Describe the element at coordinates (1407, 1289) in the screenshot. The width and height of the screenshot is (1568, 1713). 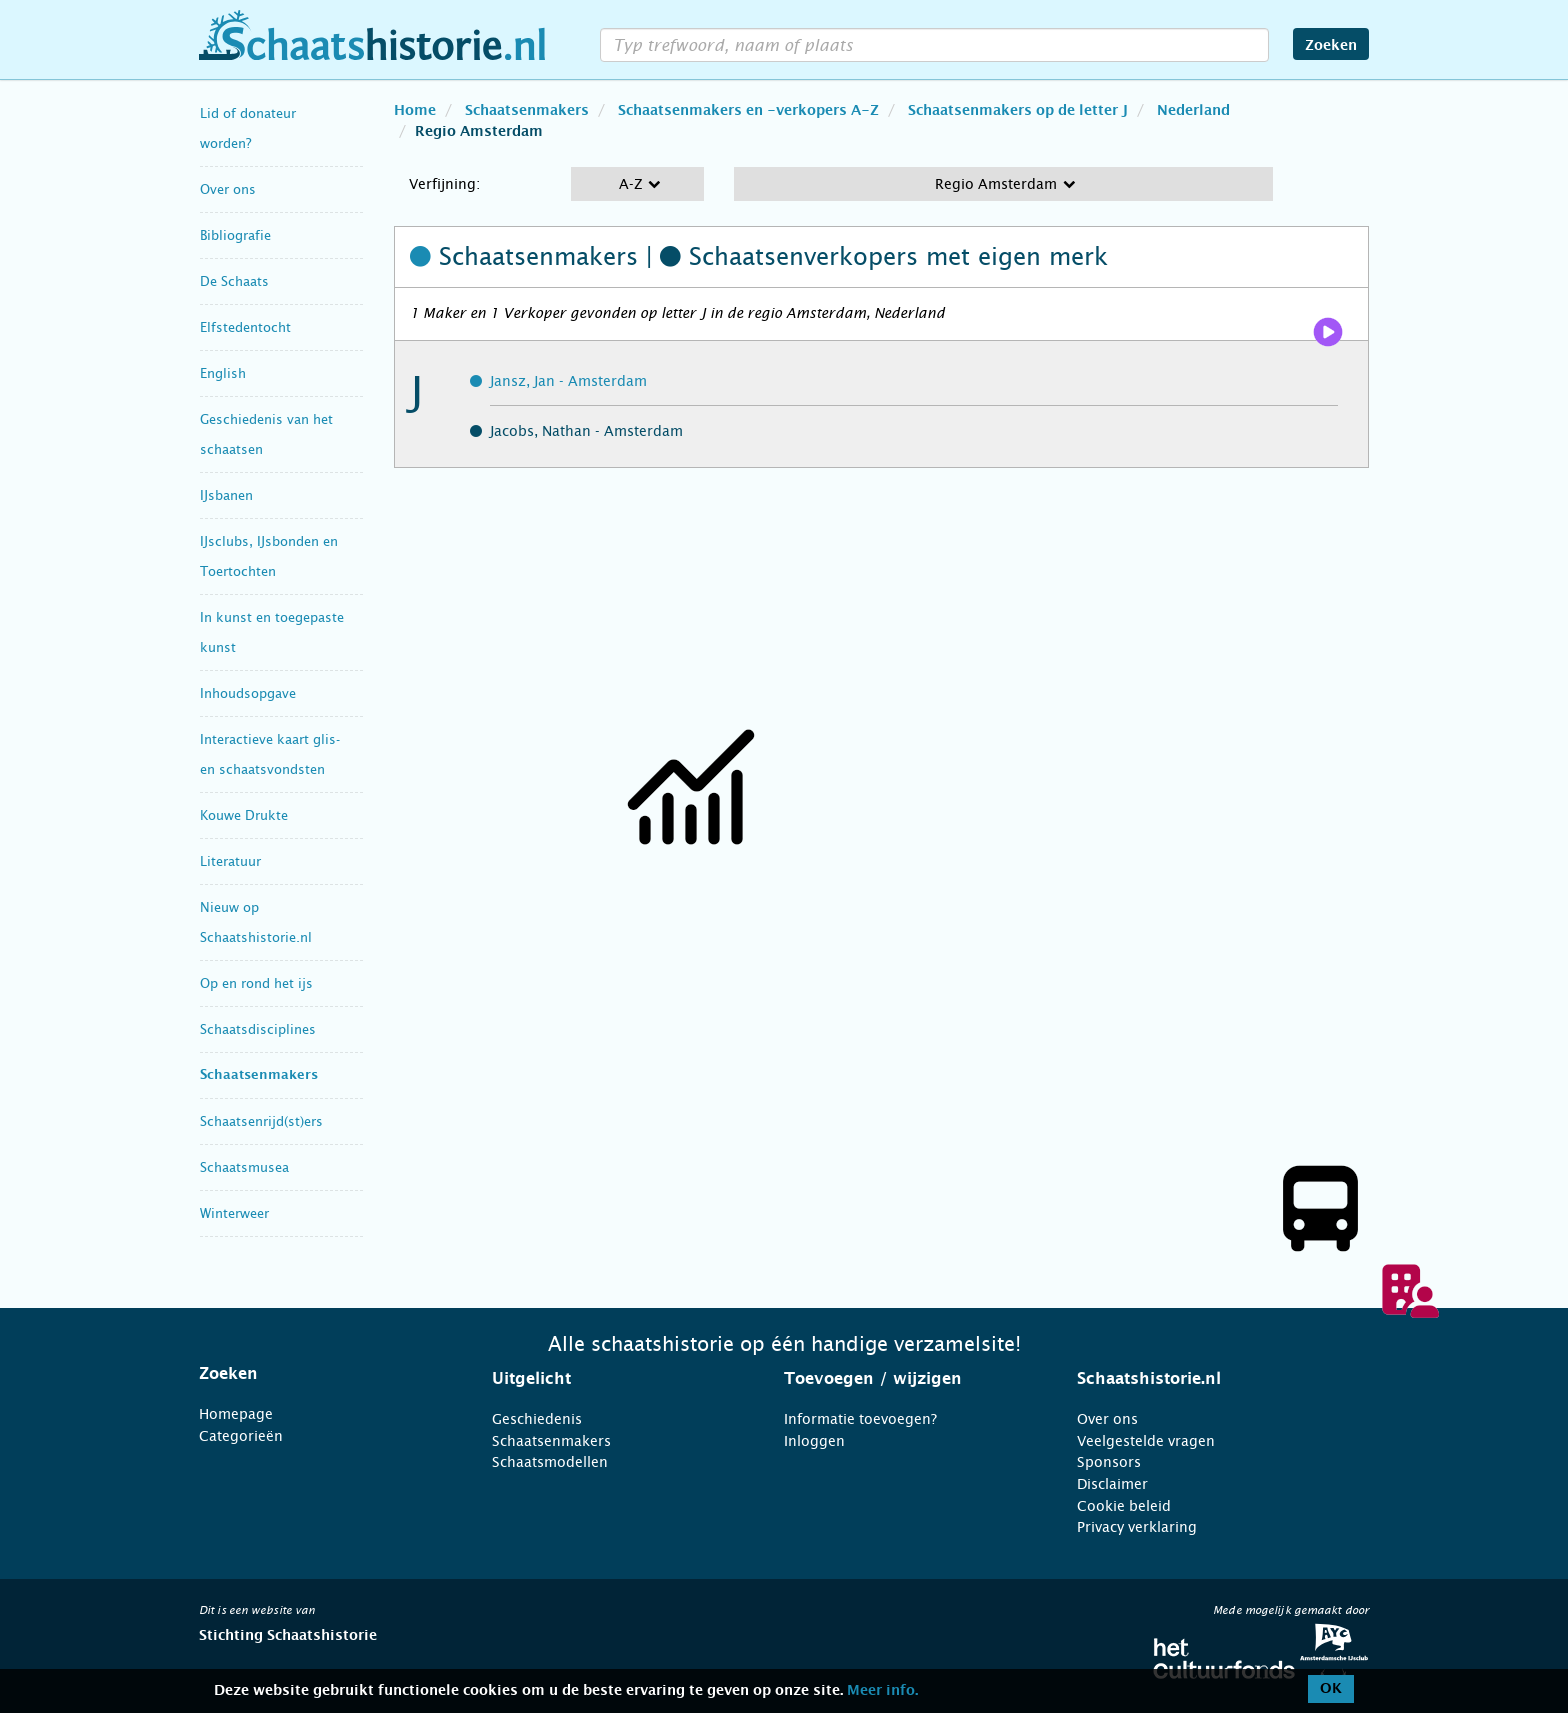
I see `view company or workplace profile` at that location.